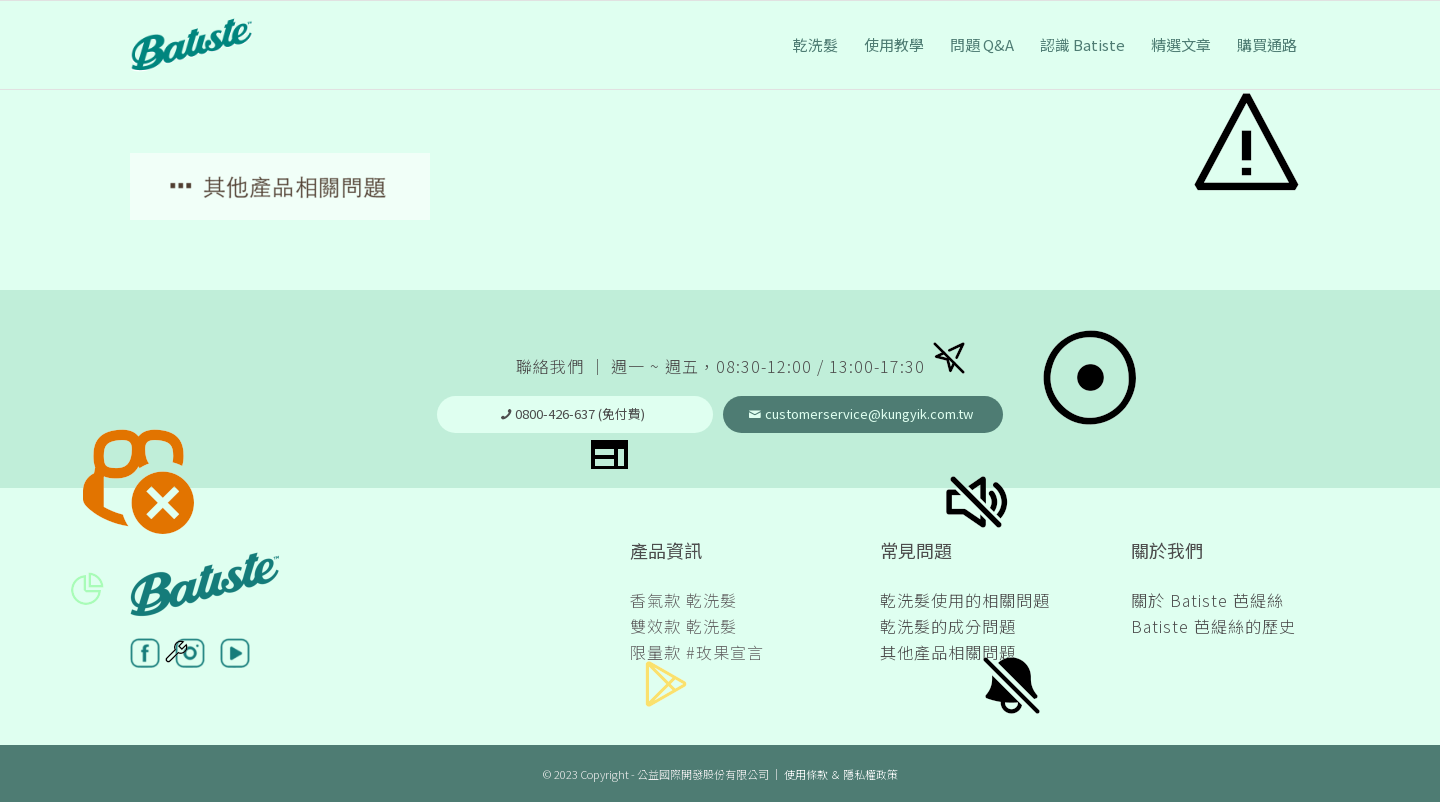 The height and width of the screenshot is (802, 1440). What do you see at coordinates (609, 454) in the screenshot?
I see `open web browser` at bounding box center [609, 454].